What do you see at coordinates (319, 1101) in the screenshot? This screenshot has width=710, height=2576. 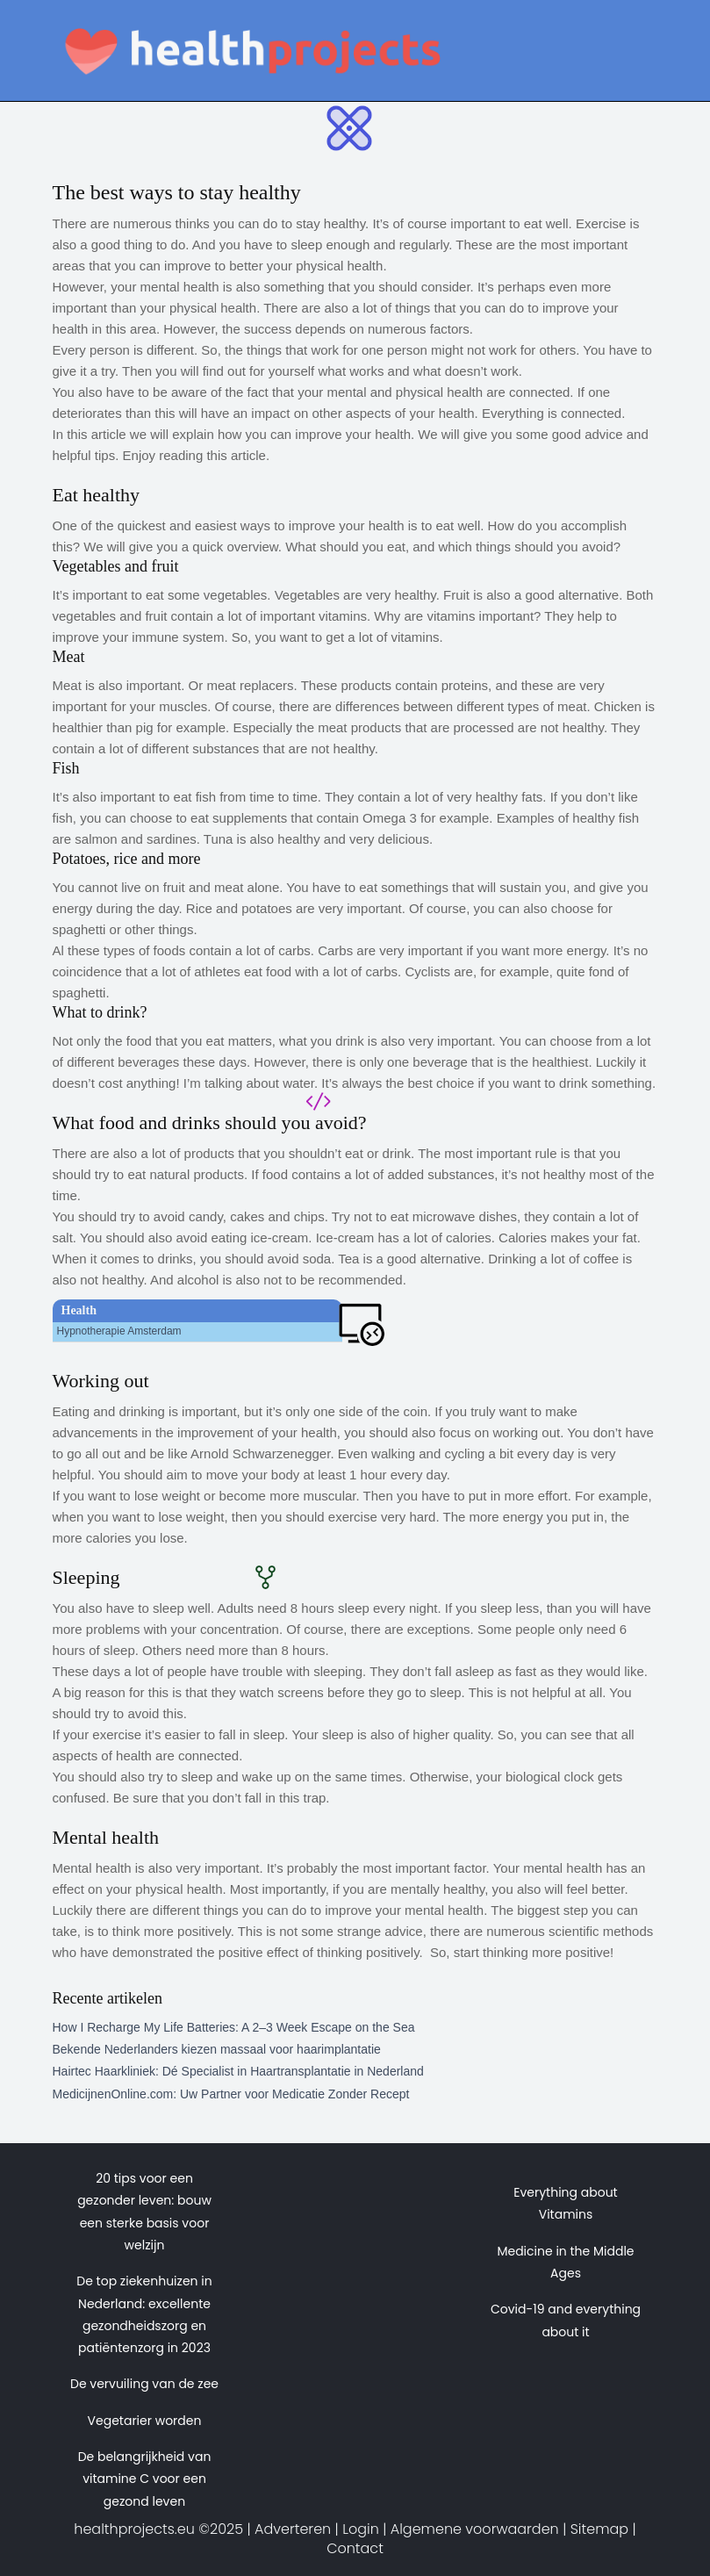 I see `view or edit source code` at bounding box center [319, 1101].